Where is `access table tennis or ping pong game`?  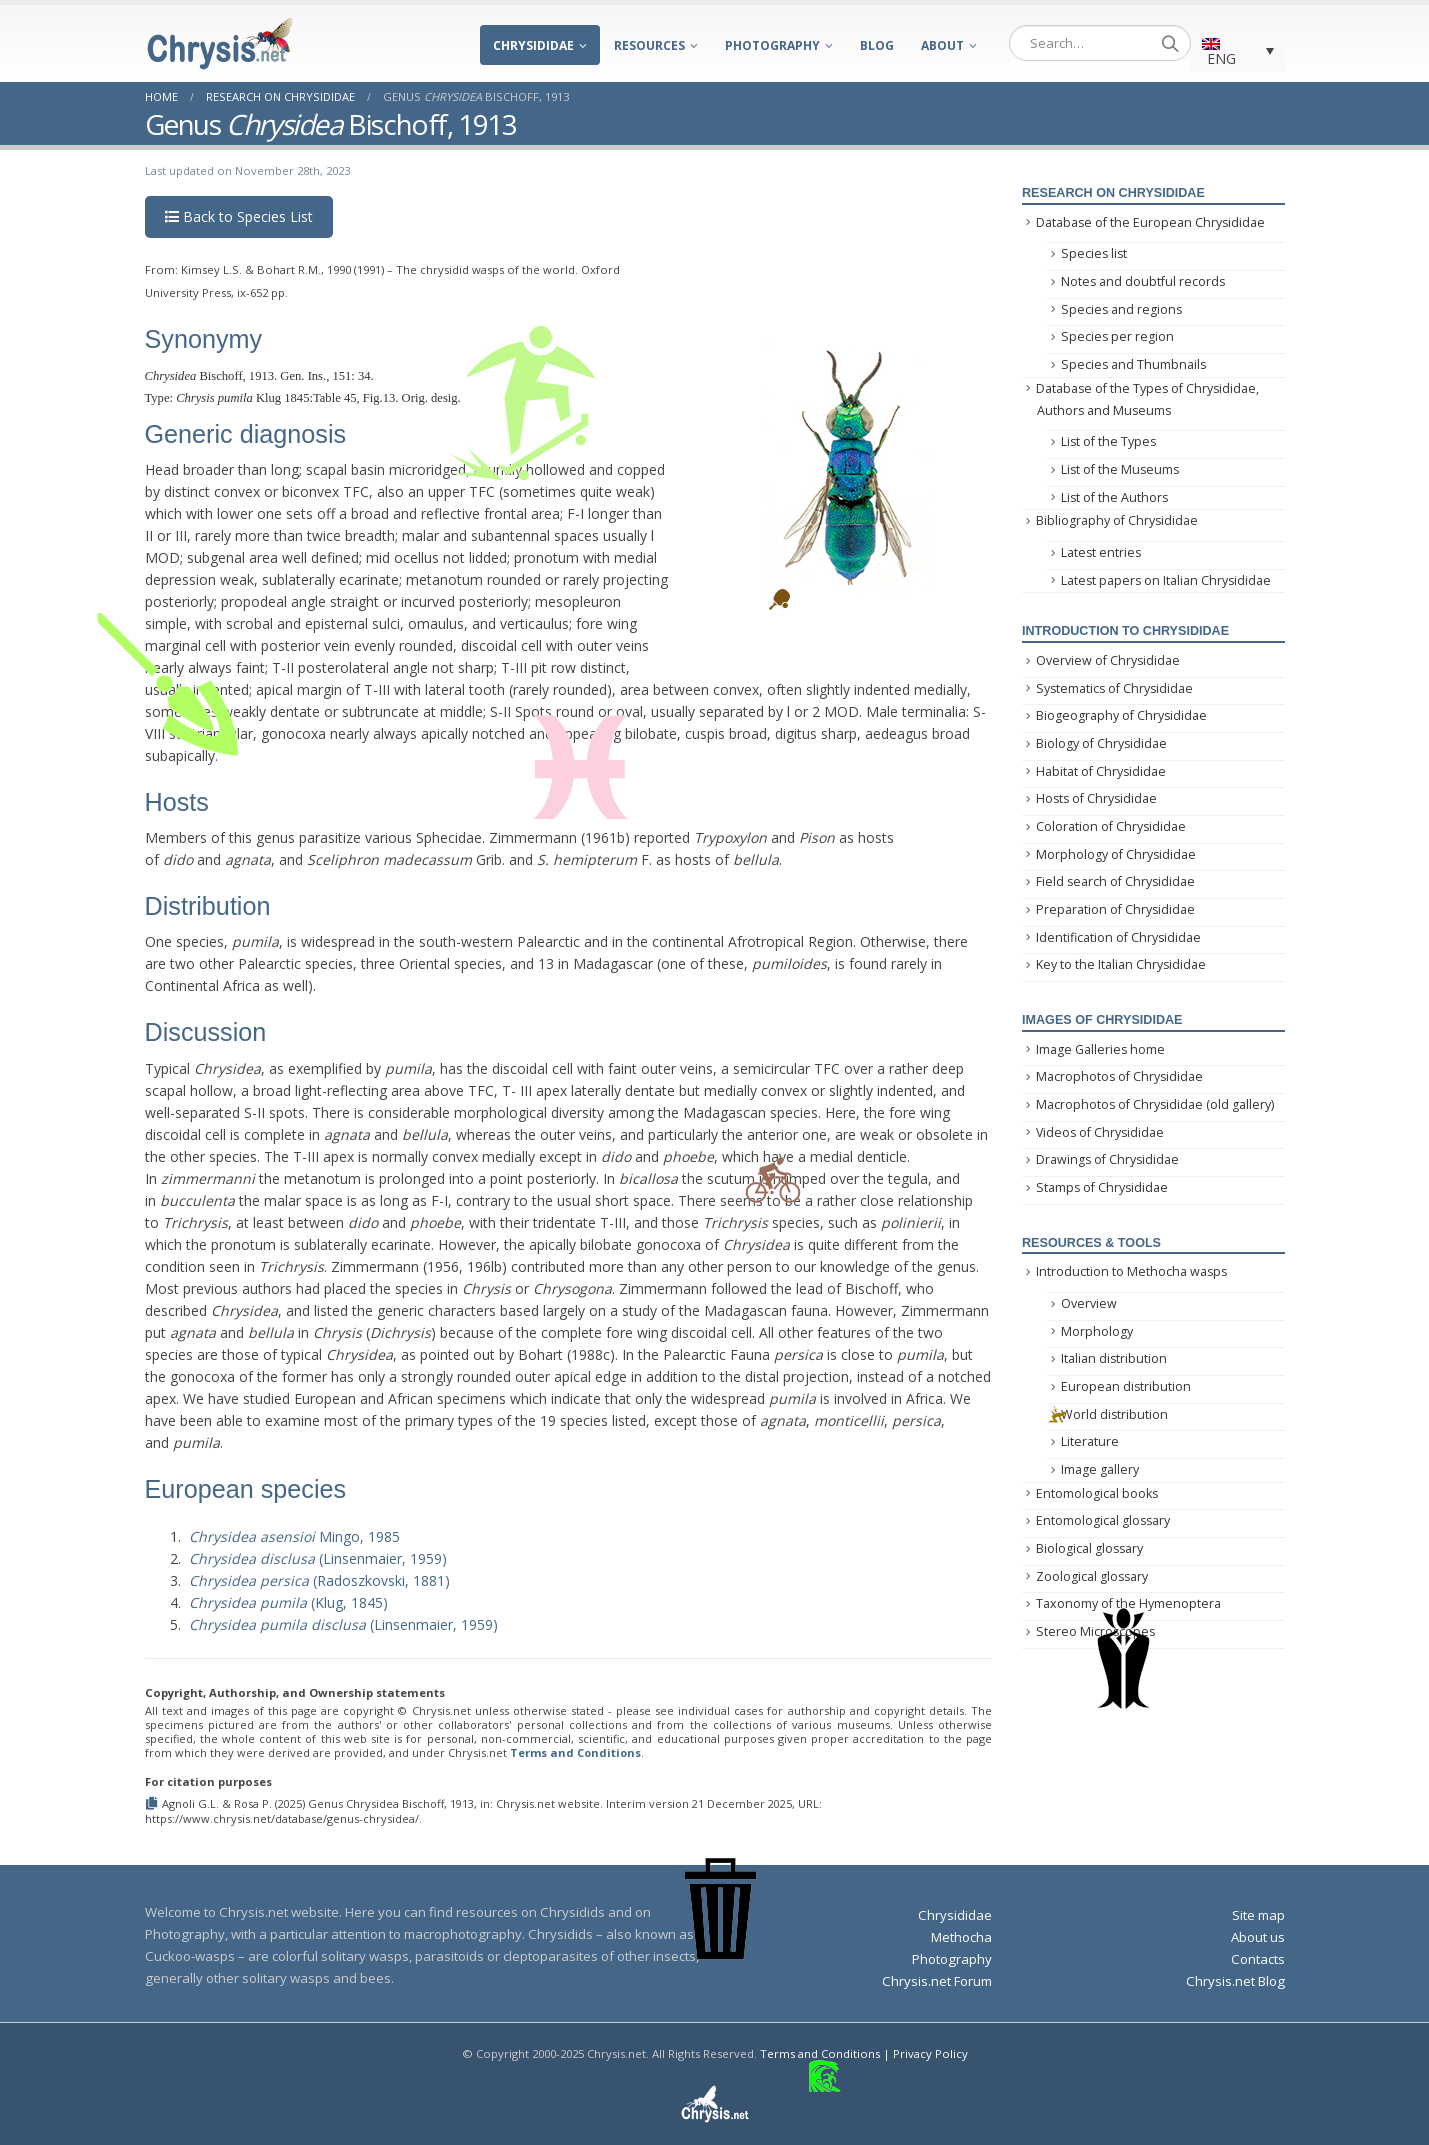
access table tennis or ping pong game is located at coordinates (779, 599).